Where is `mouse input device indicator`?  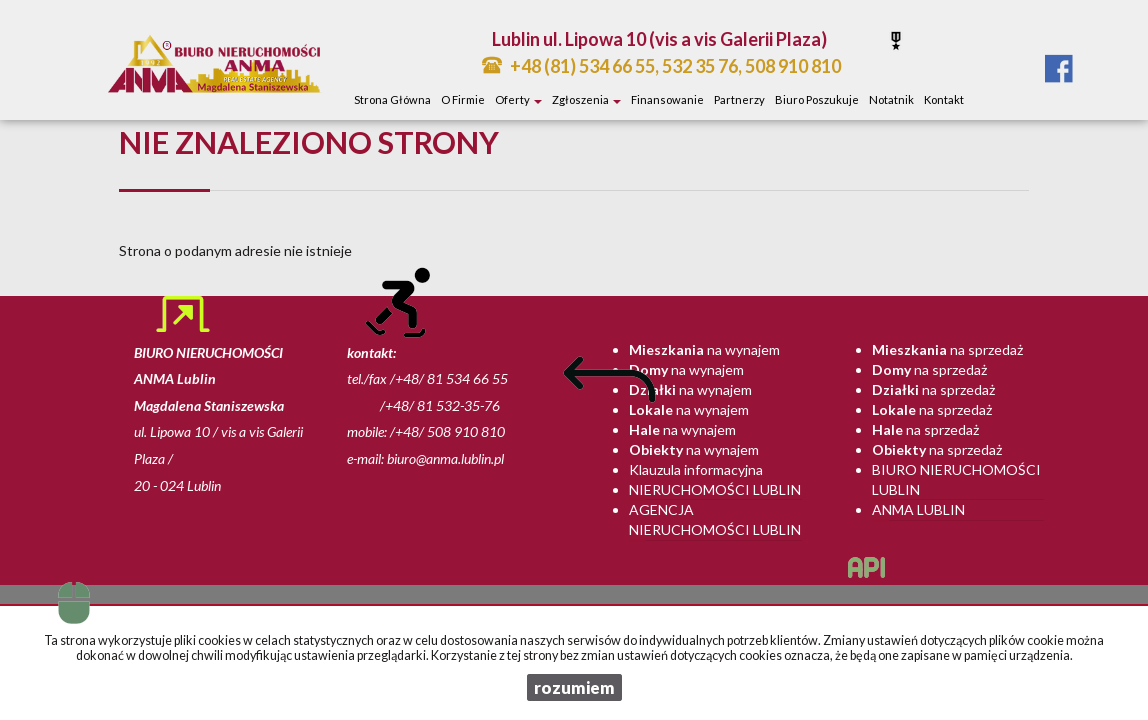
mouse input device indicator is located at coordinates (74, 603).